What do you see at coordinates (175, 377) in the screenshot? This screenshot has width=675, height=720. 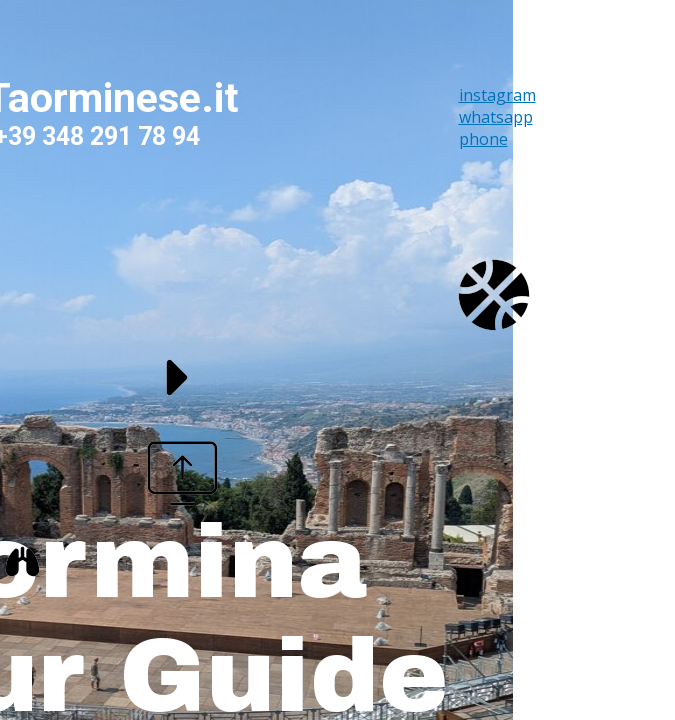 I see `play media or start video` at bounding box center [175, 377].